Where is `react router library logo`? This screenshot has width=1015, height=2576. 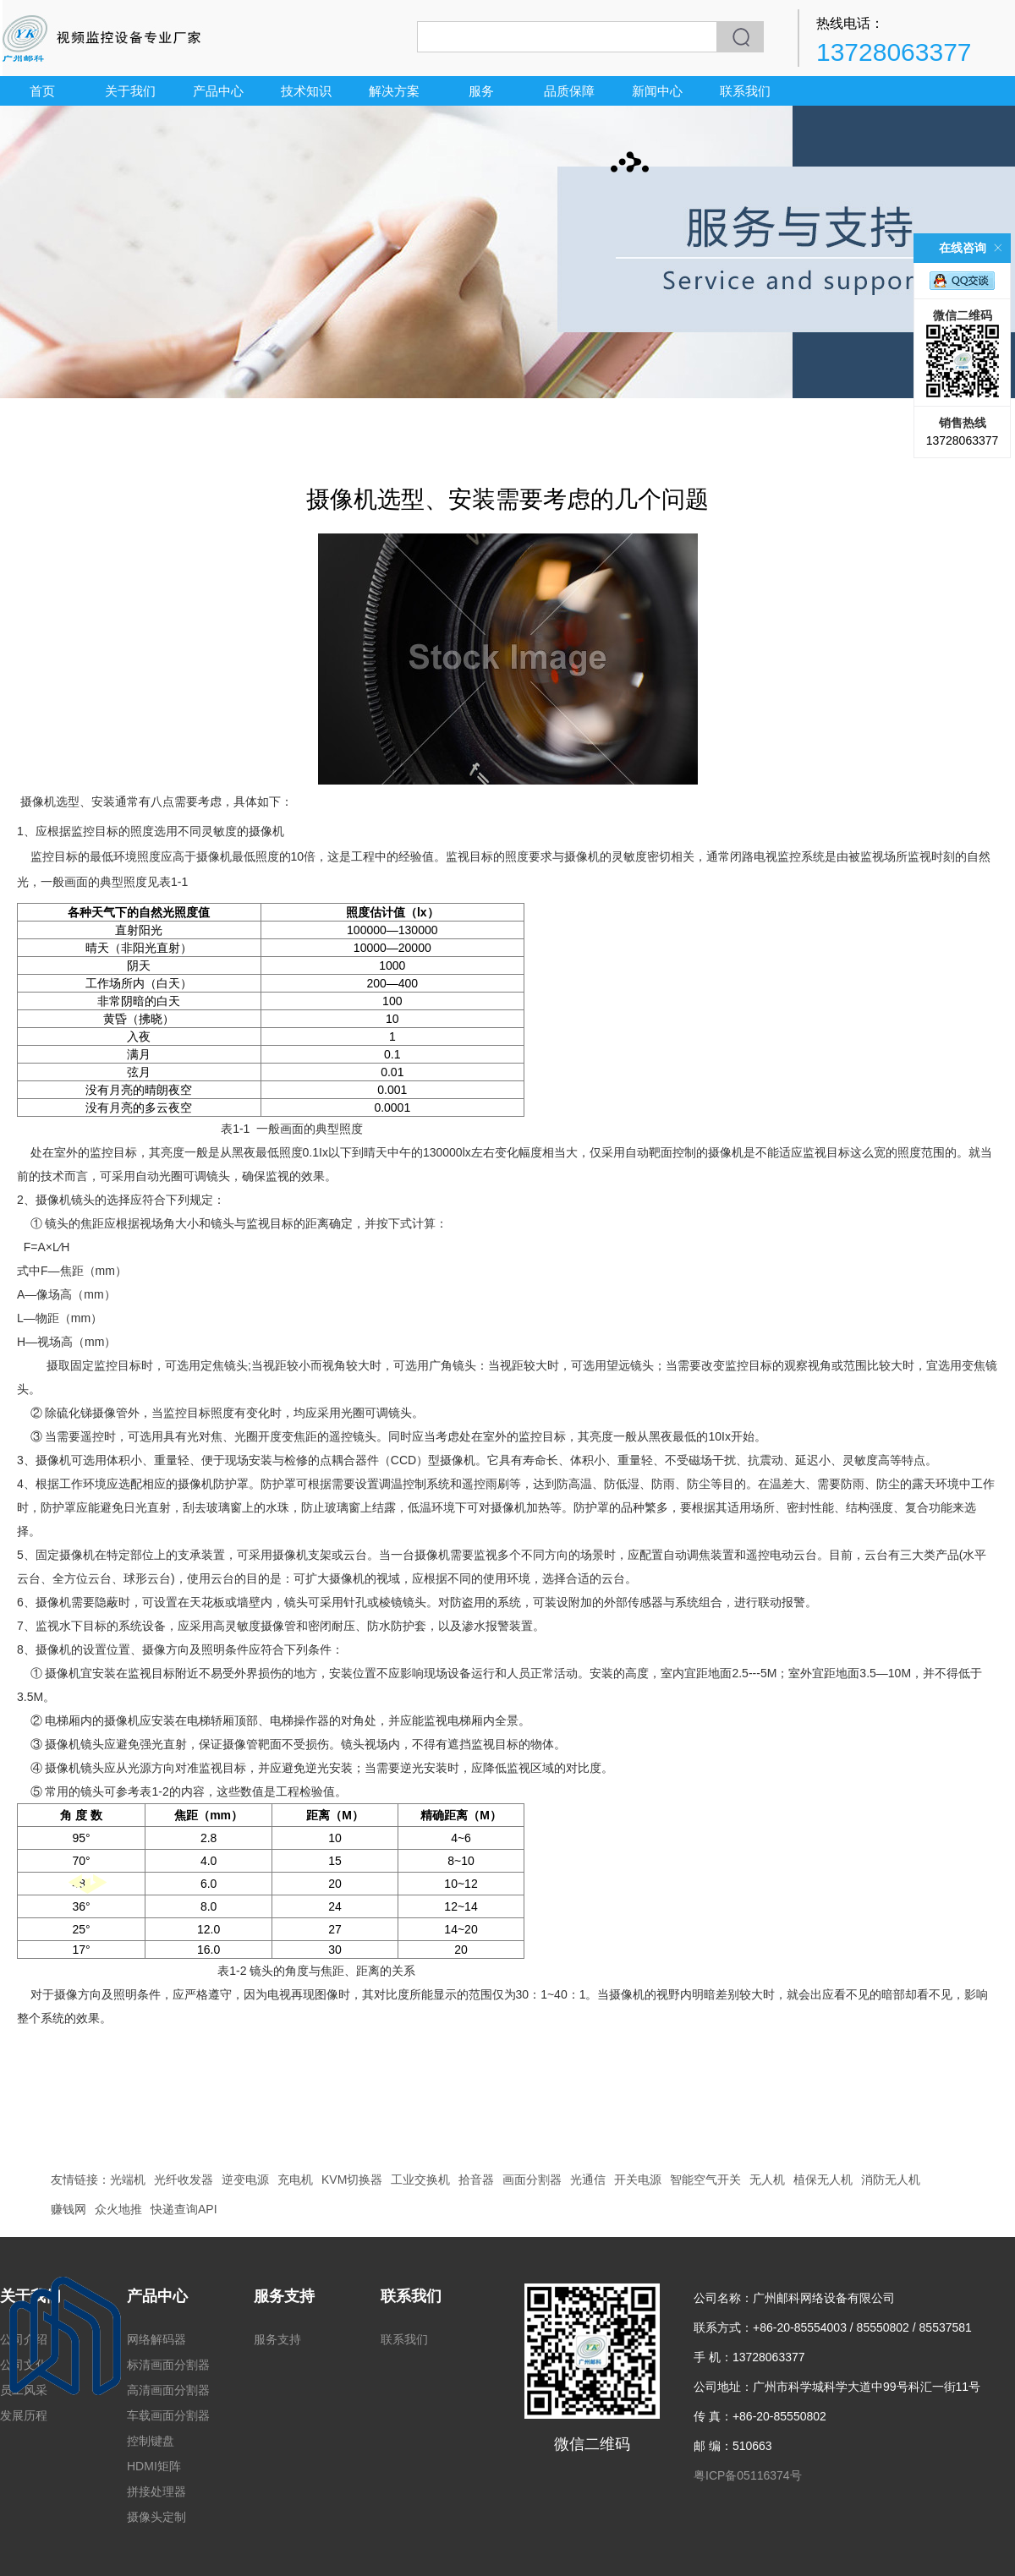
react router library logo is located at coordinates (629, 161).